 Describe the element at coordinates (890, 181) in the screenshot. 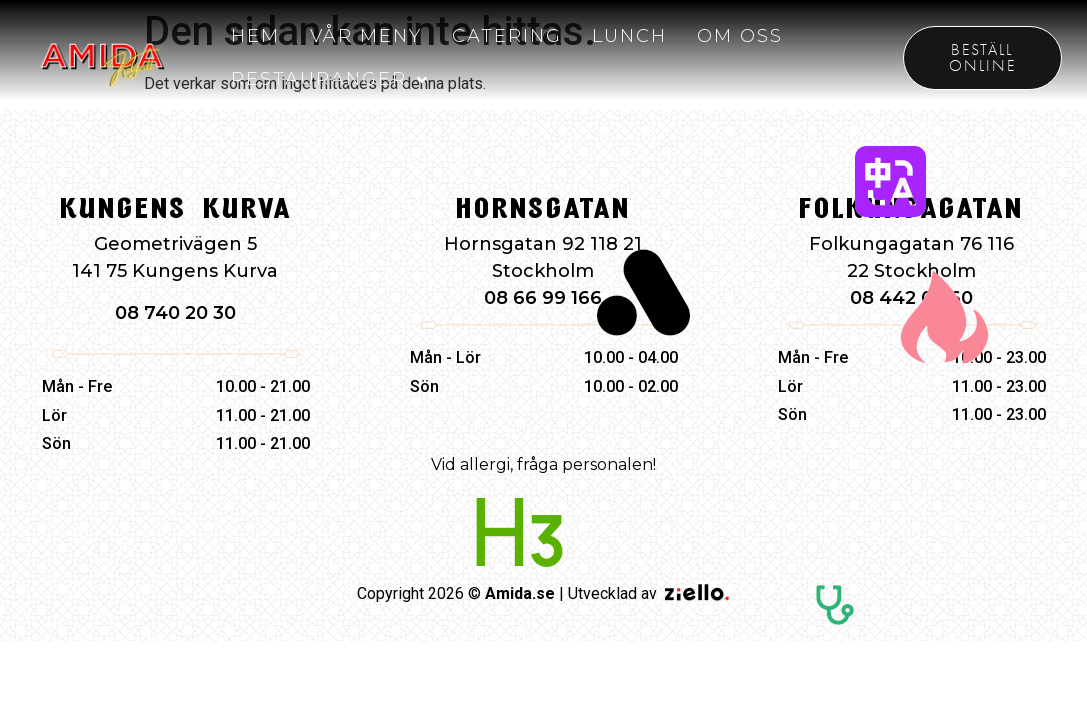

I see `open immersive translate extension` at that location.